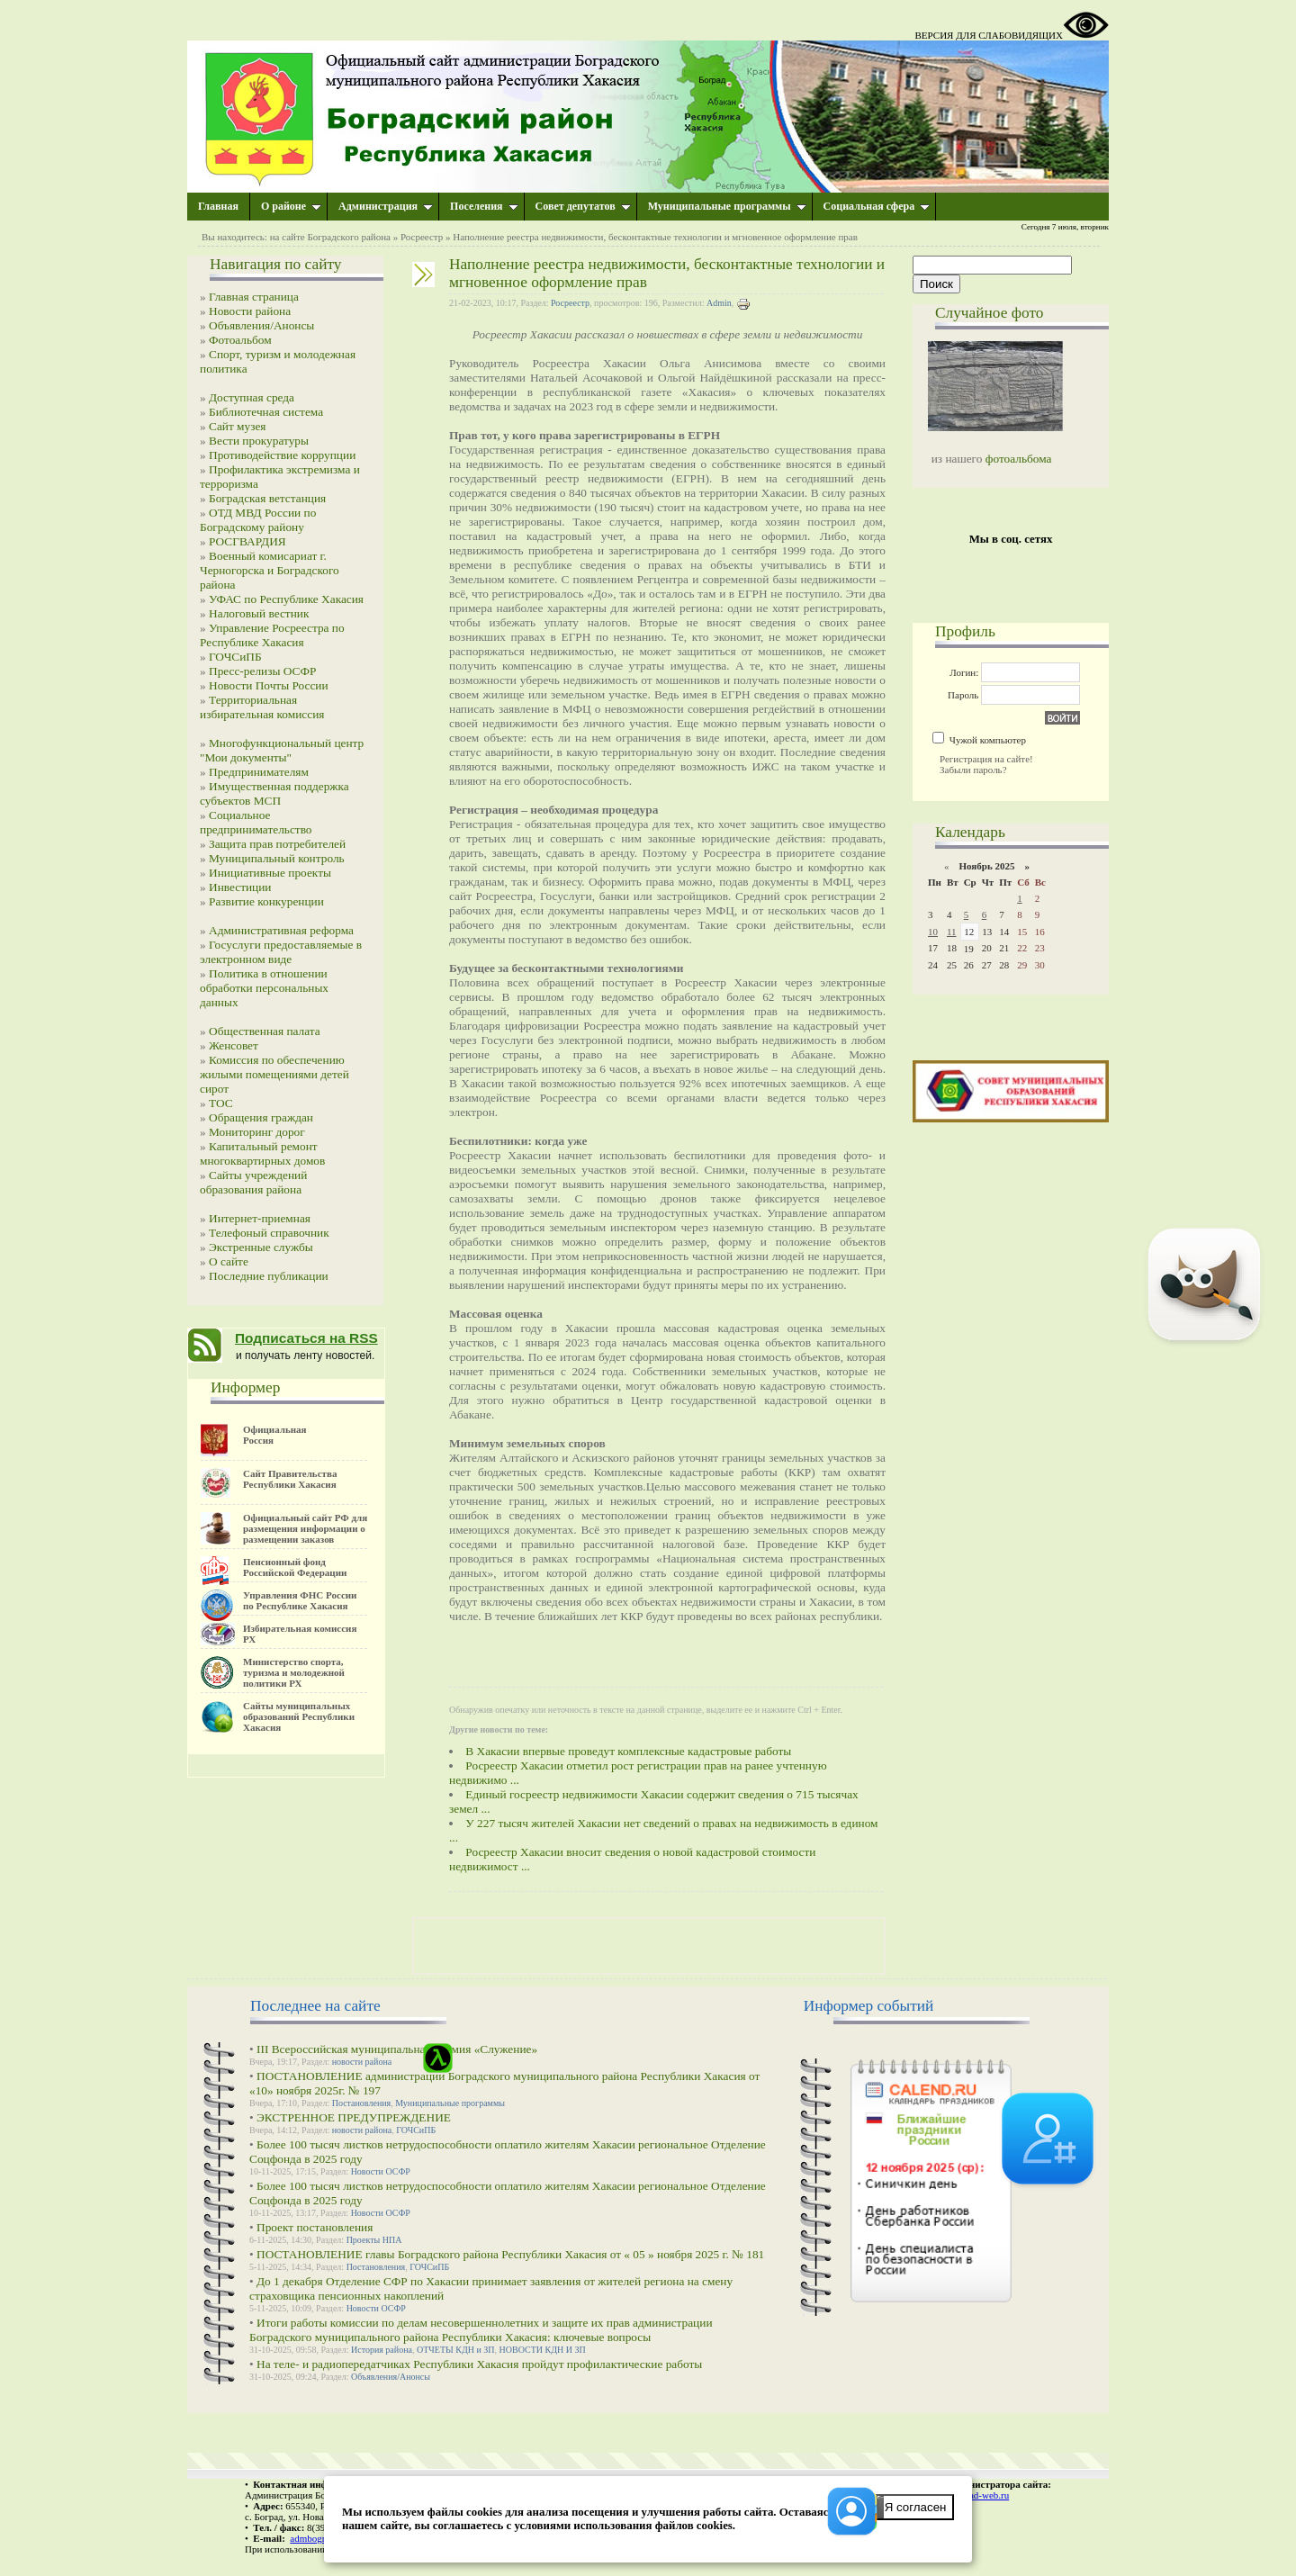 The image size is (1296, 2576). Describe the element at coordinates (1204, 1284) in the screenshot. I see `open GIMP image editor` at that location.